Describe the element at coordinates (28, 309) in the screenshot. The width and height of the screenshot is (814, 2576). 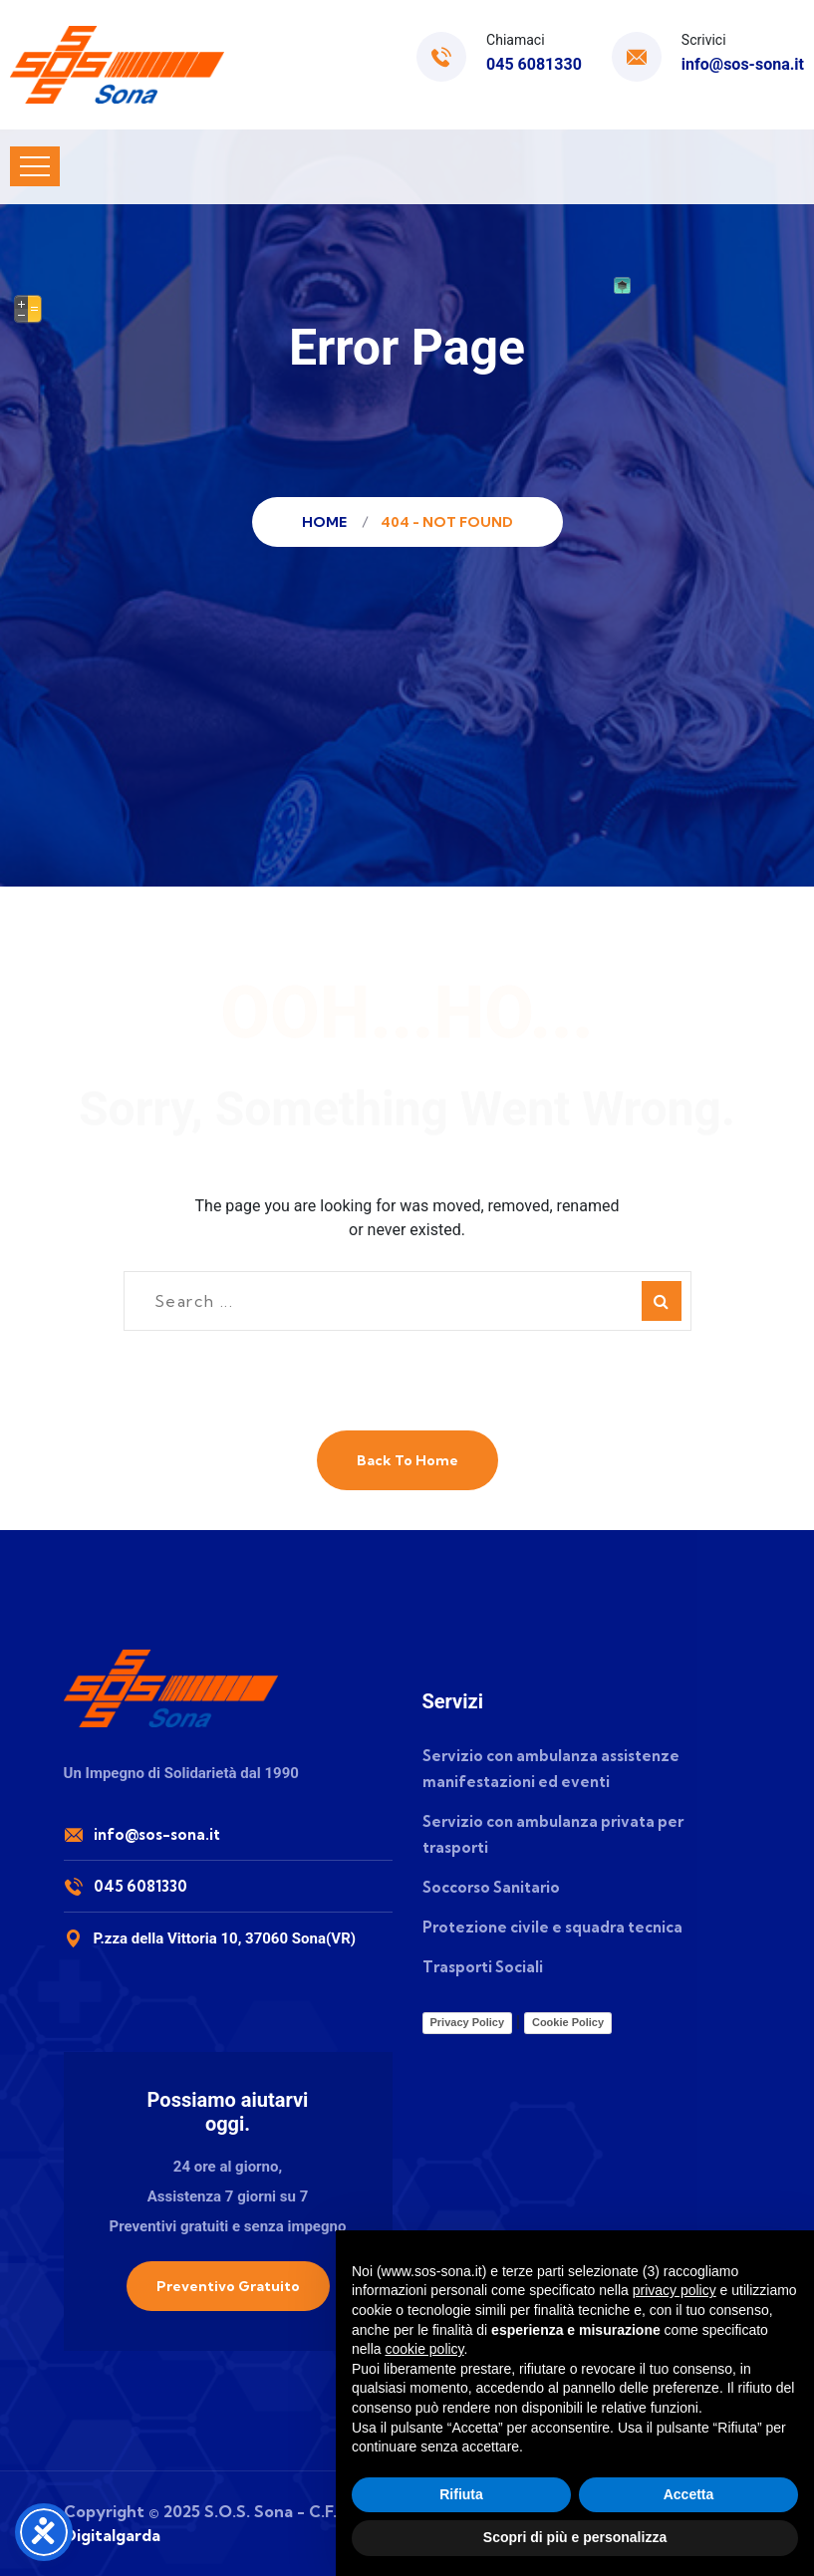
I see `open the calculator app` at that location.